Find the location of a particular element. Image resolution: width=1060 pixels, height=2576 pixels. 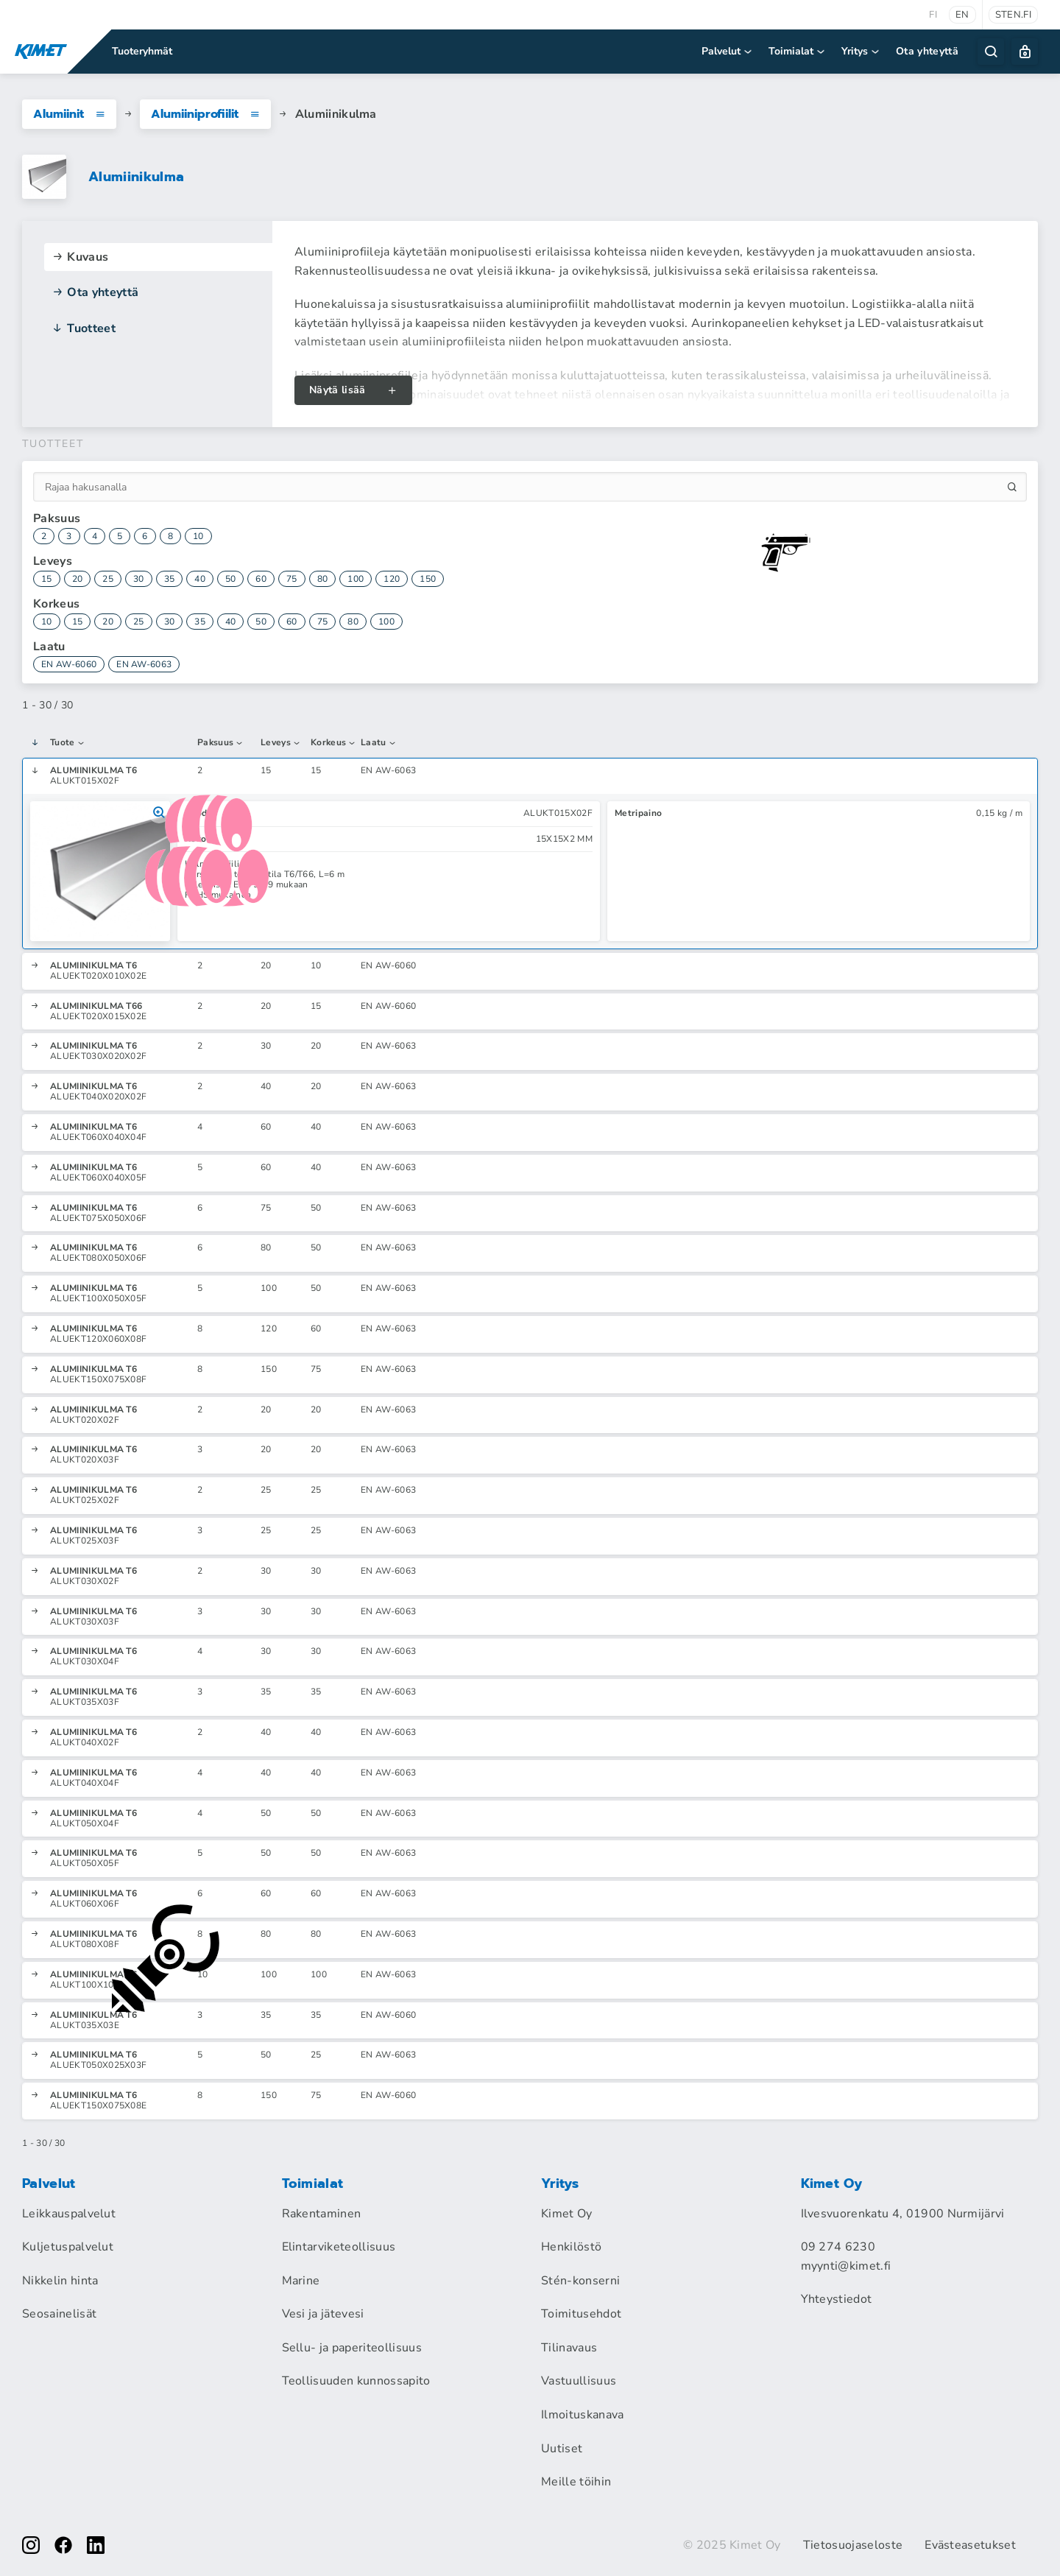

select pistol or handgun weapon is located at coordinates (785, 552).